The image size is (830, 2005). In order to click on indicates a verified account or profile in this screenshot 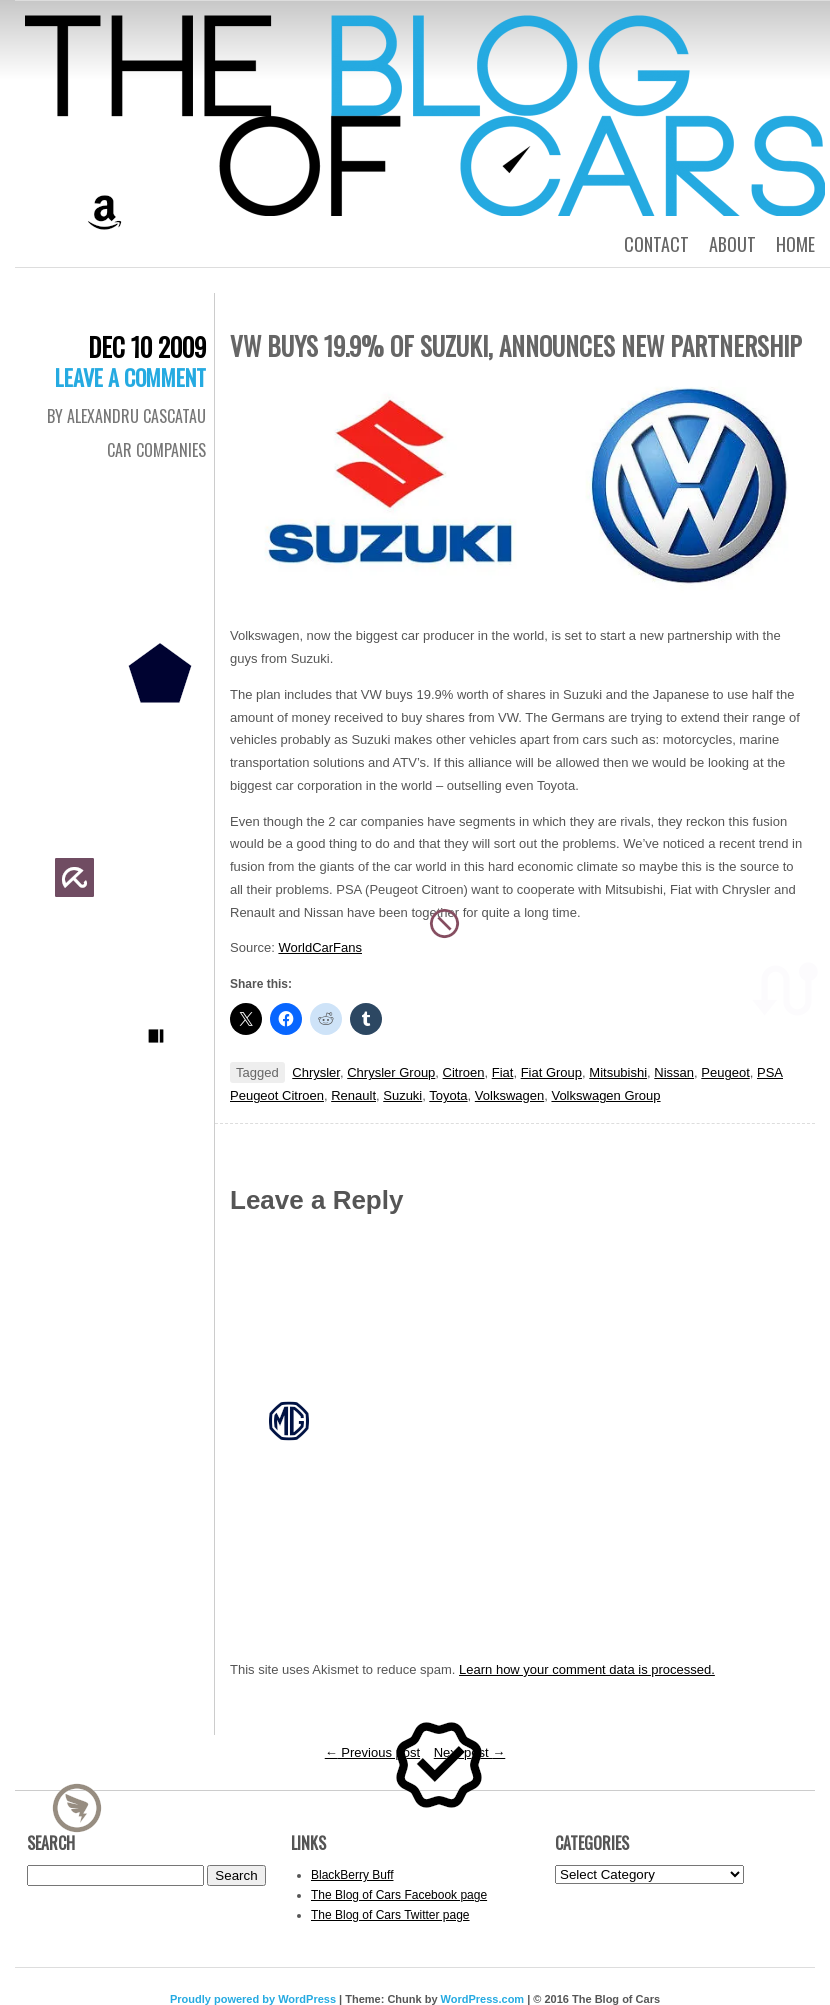, I will do `click(439, 1765)`.